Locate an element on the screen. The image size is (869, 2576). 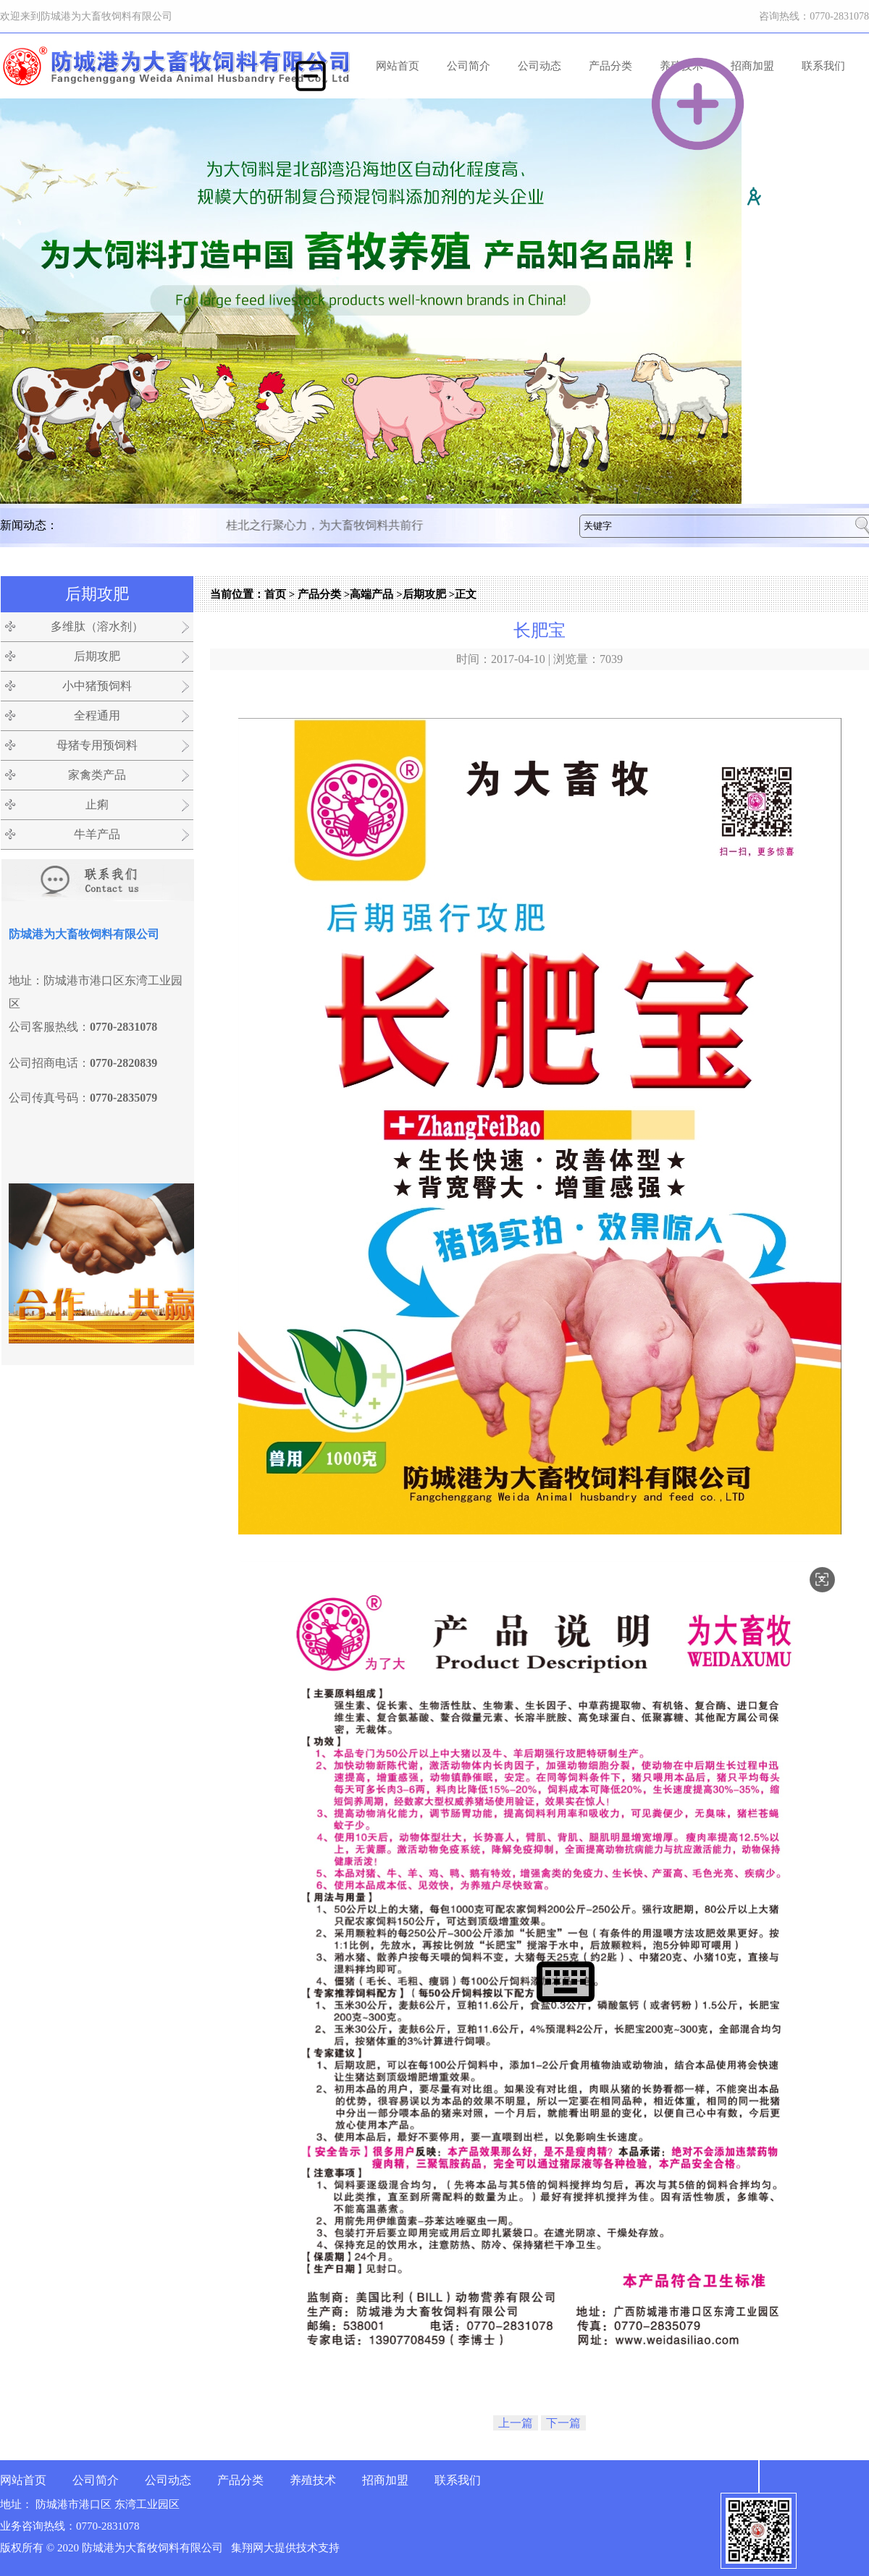
add a new item is located at coordinates (697, 104).